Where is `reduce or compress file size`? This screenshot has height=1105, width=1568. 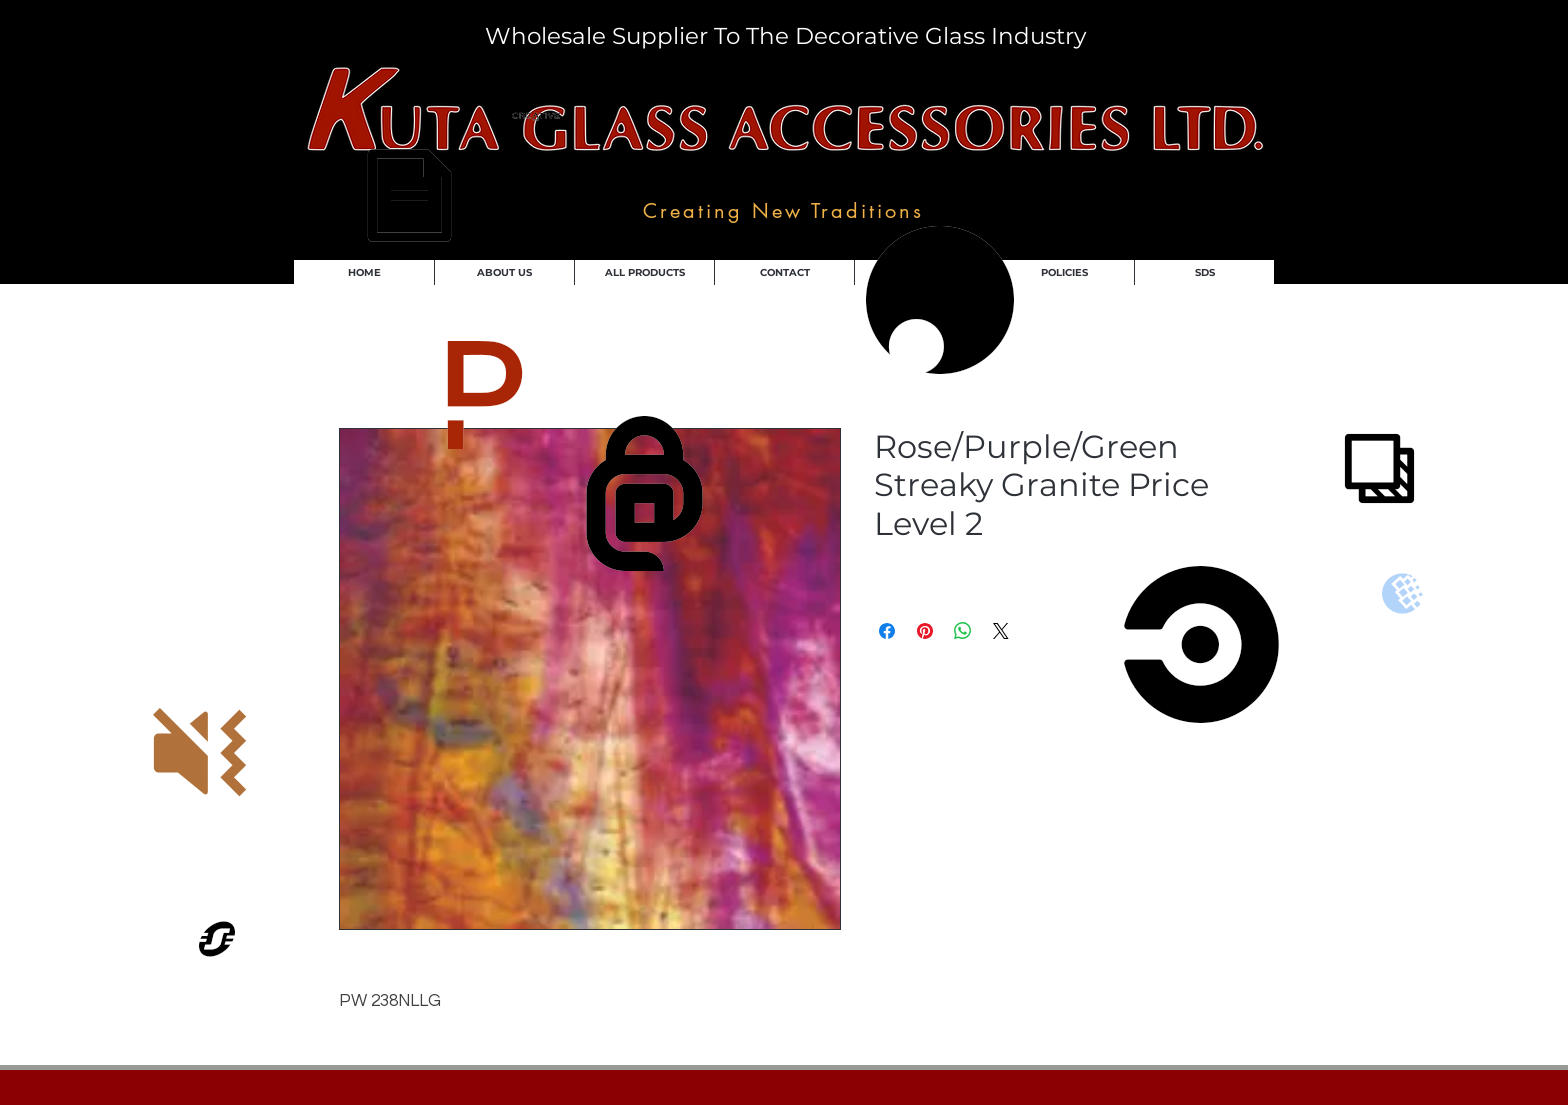 reduce or compress file size is located at coordinates (409, 195).